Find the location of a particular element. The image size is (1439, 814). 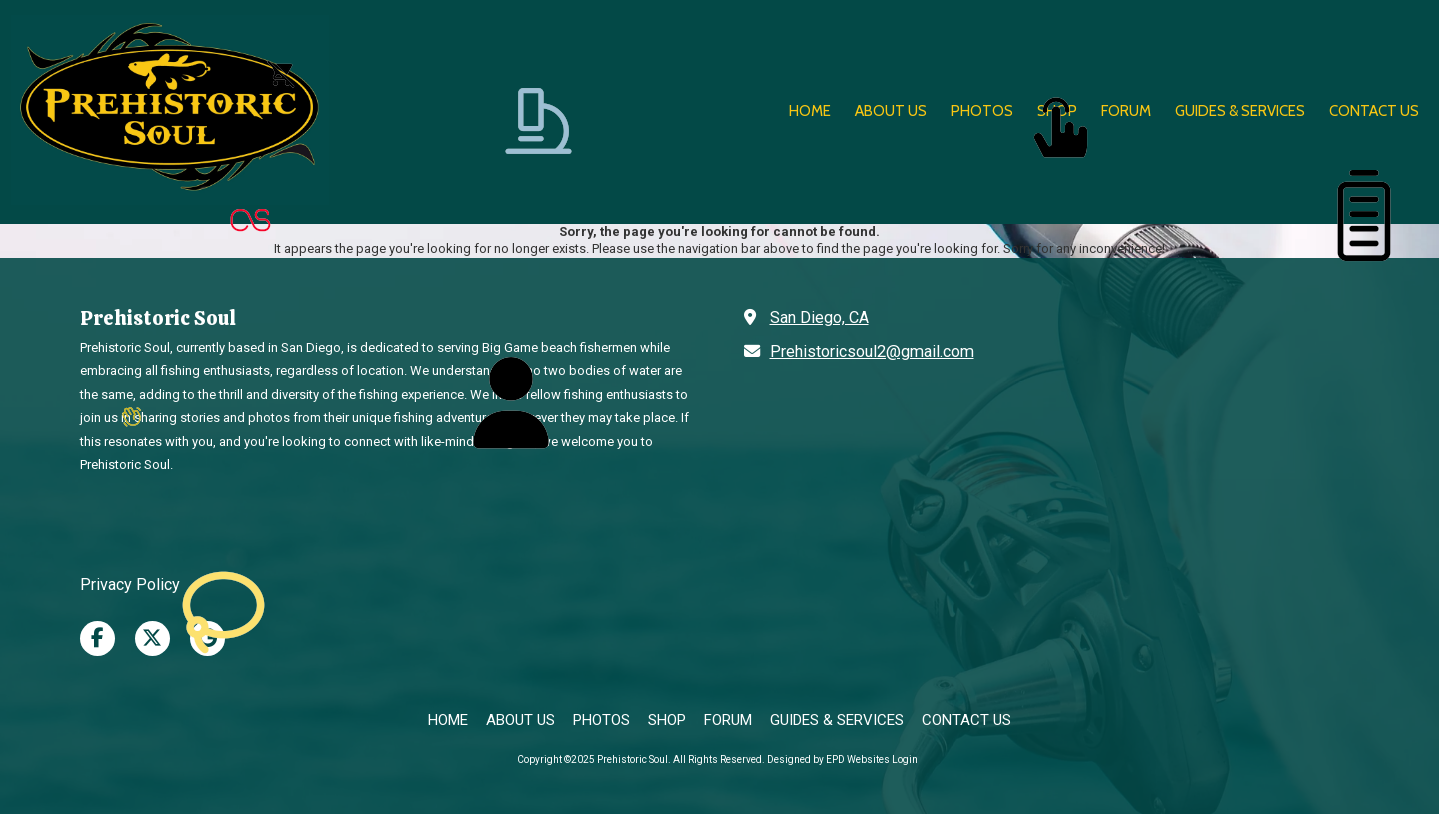

access research or lab tools is located at coordinates (538, 123).